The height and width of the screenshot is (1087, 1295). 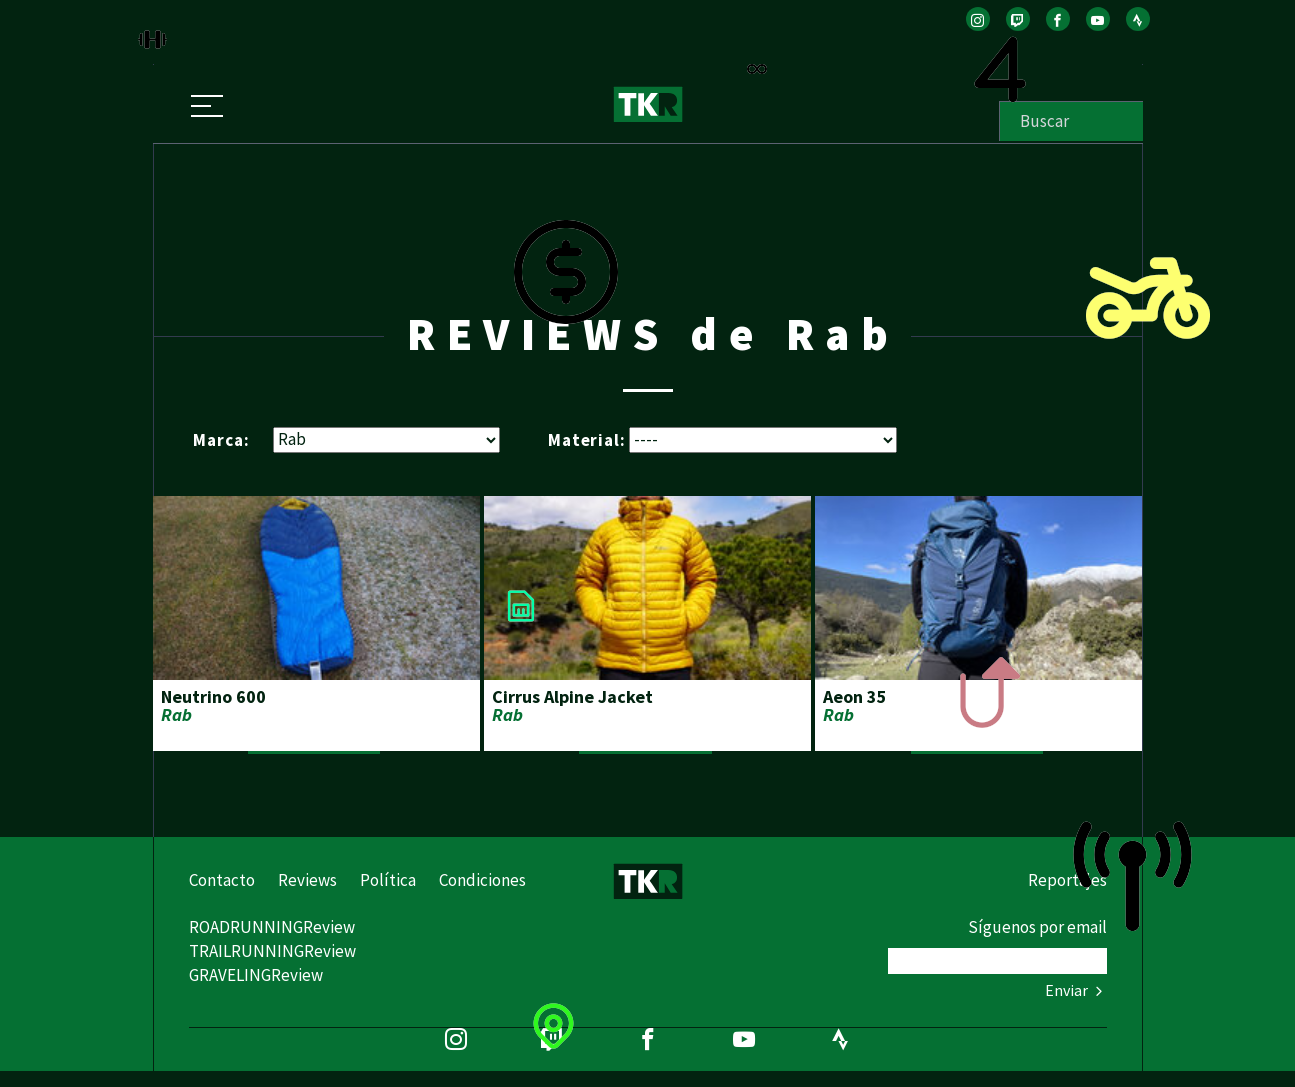 I want to click on view account balance or financial information, so click(x=566, y=272).